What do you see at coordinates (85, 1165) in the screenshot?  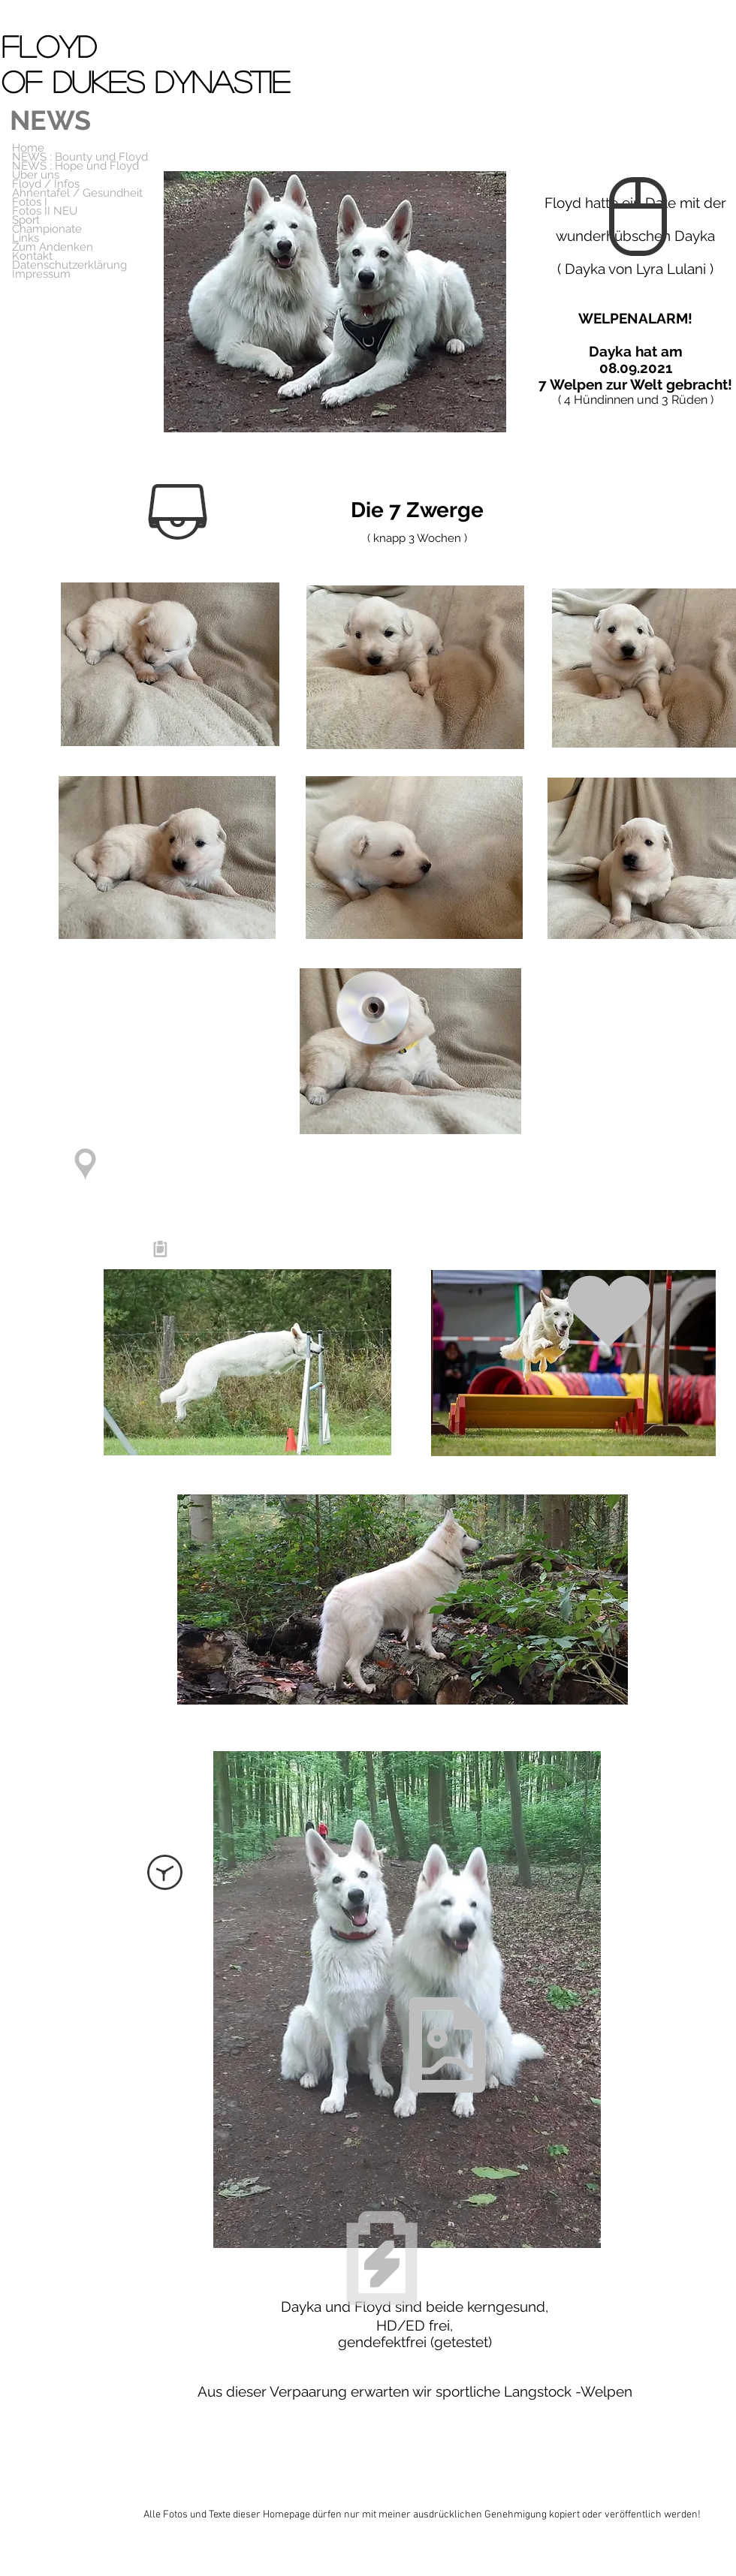 I see `mark or save a location on the map` at bounding box center [85, 1165].